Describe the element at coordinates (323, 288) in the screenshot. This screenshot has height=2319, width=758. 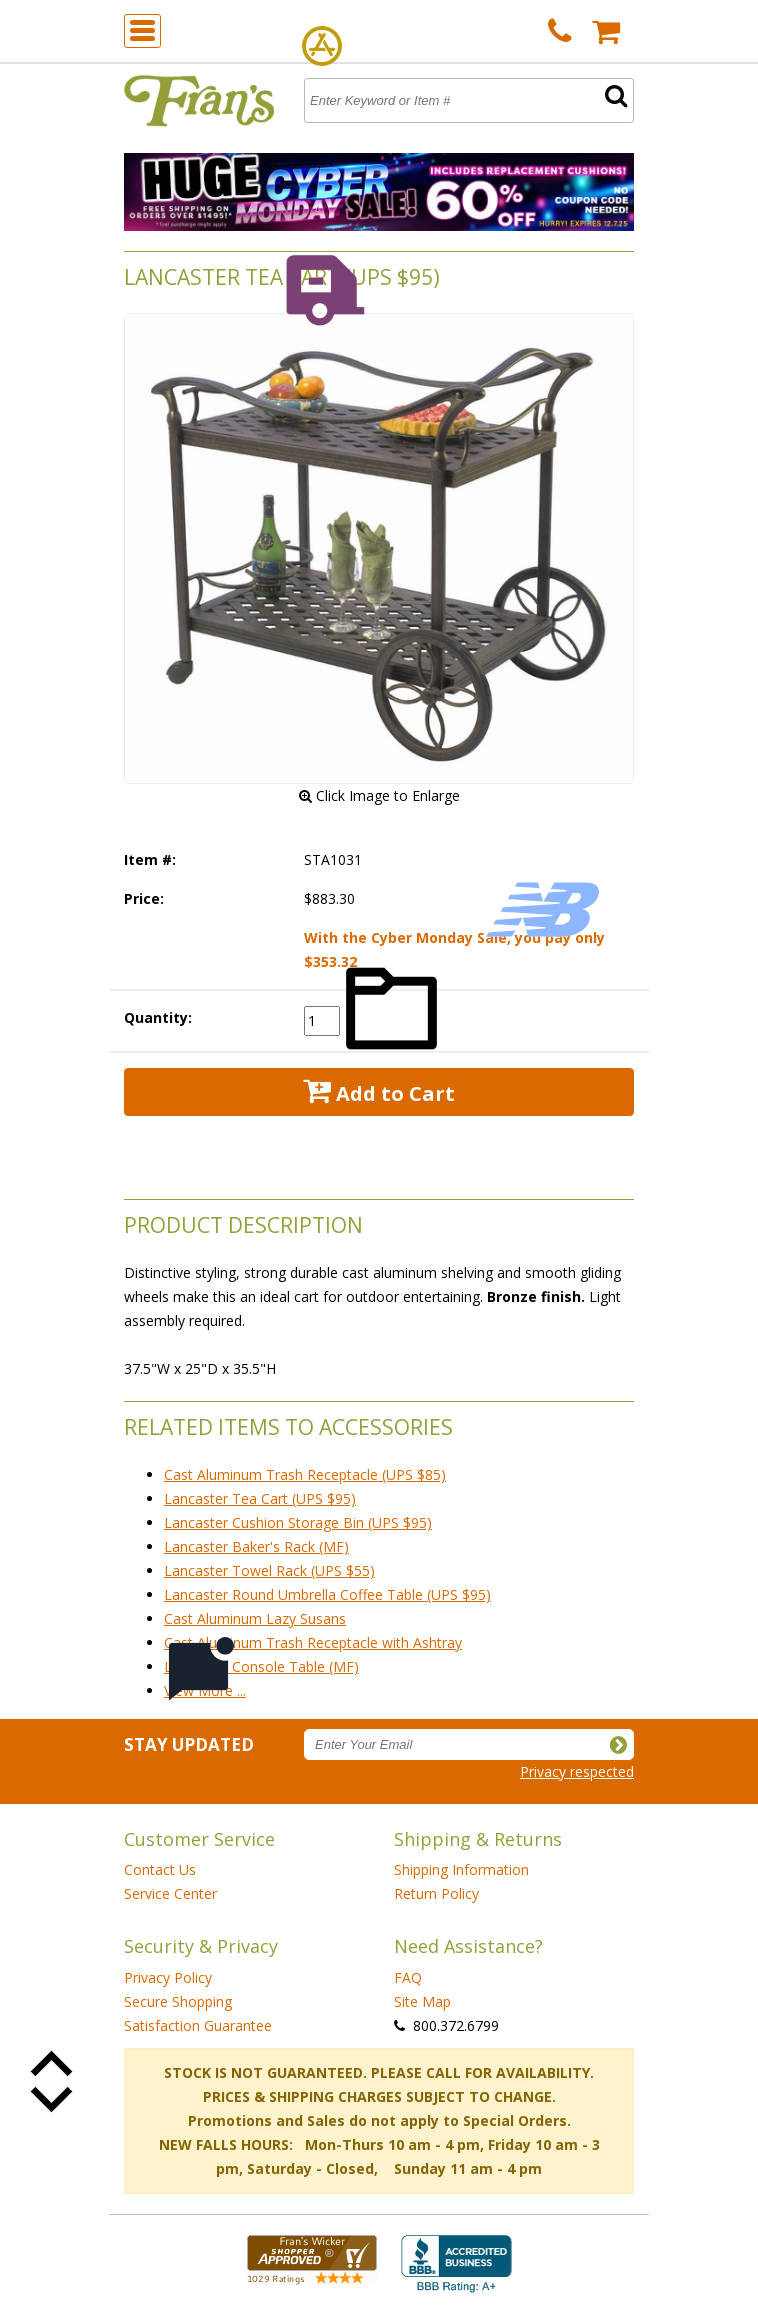
I see `view caravan or RV rental options` at that location.